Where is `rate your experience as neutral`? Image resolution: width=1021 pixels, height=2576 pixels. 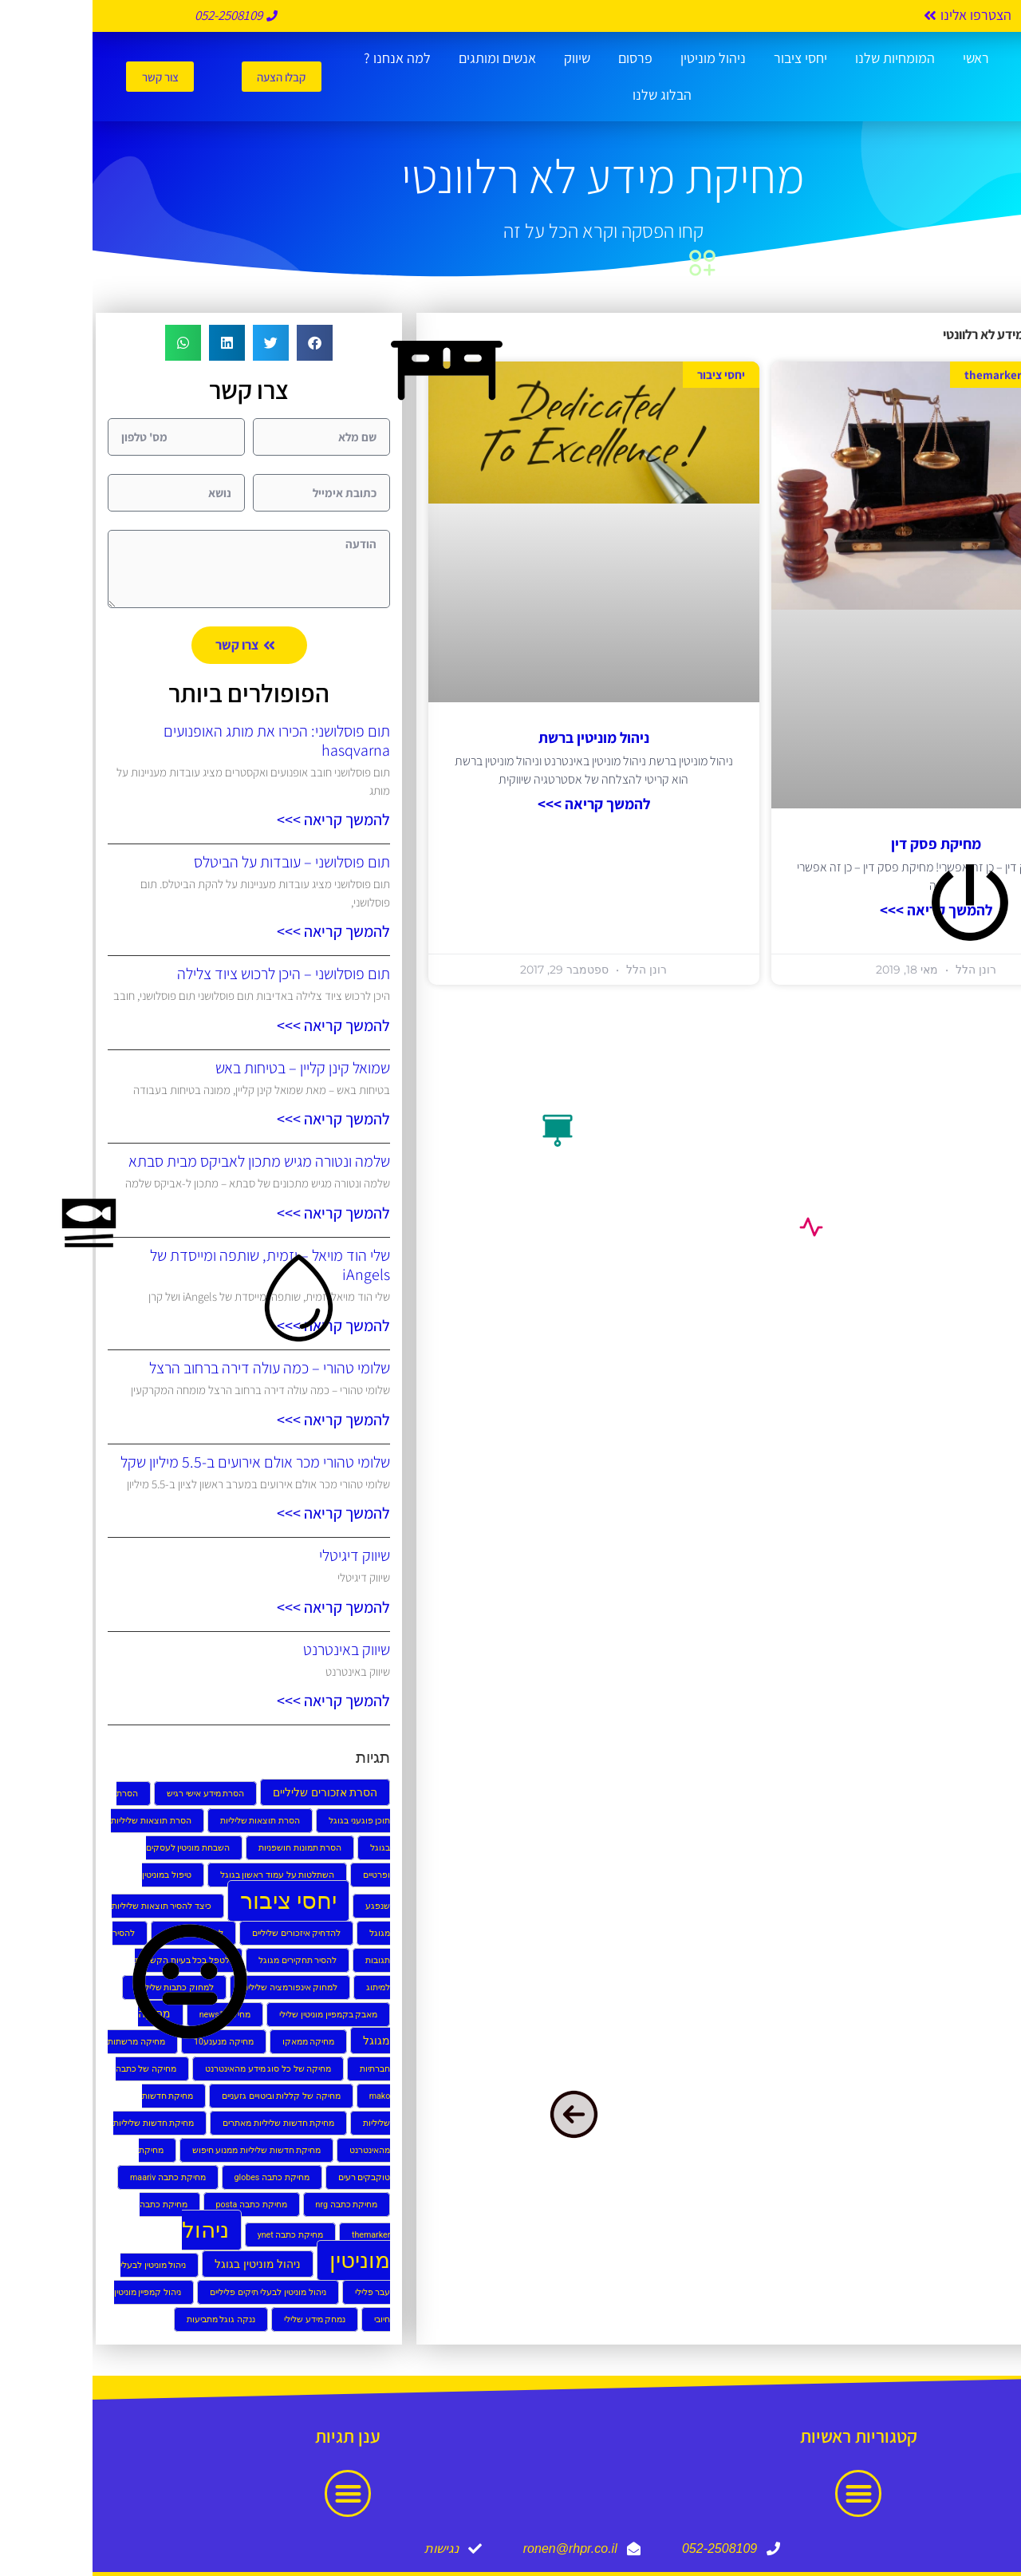 rate your experience as neutral is located at coordinates (190, 1981).